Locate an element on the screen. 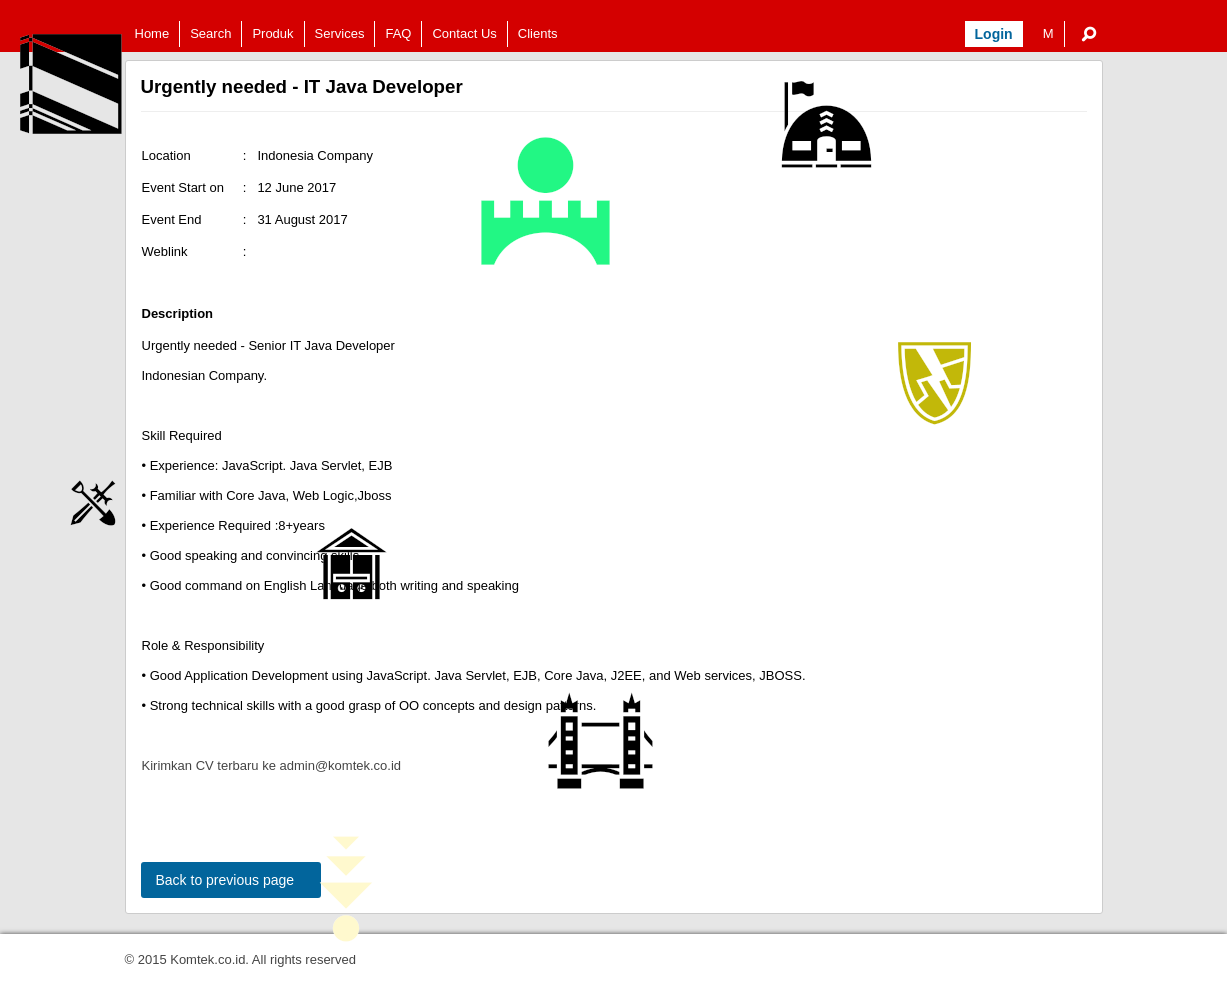  indicates broken or compromised security status is located at coordinates (935, 383).